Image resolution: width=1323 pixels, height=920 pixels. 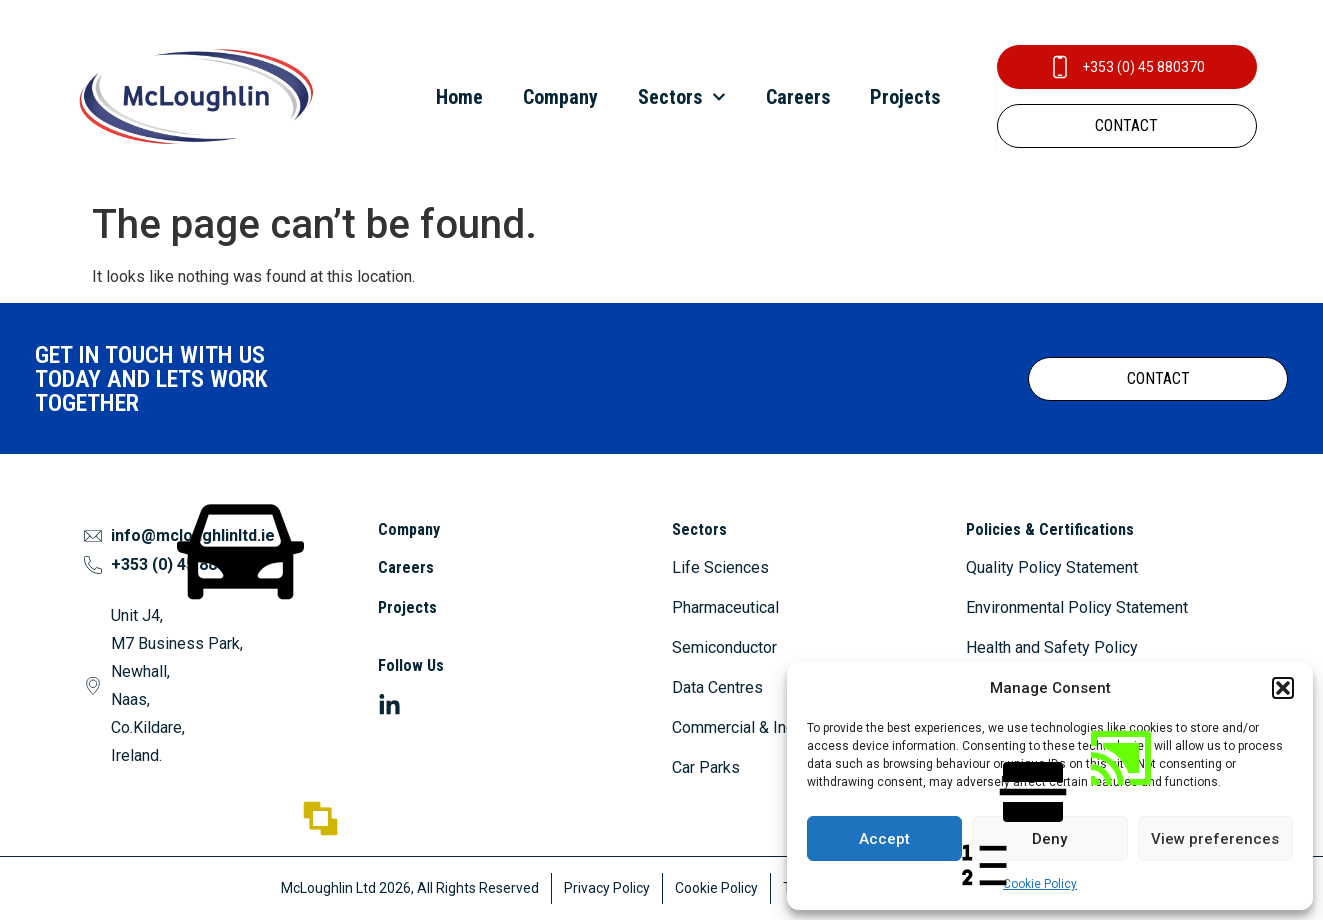 What do you see at coordinates (240, 546) in the screenshot?
I see `select car or driving mode for navigation` at bounding box center [240, 546].